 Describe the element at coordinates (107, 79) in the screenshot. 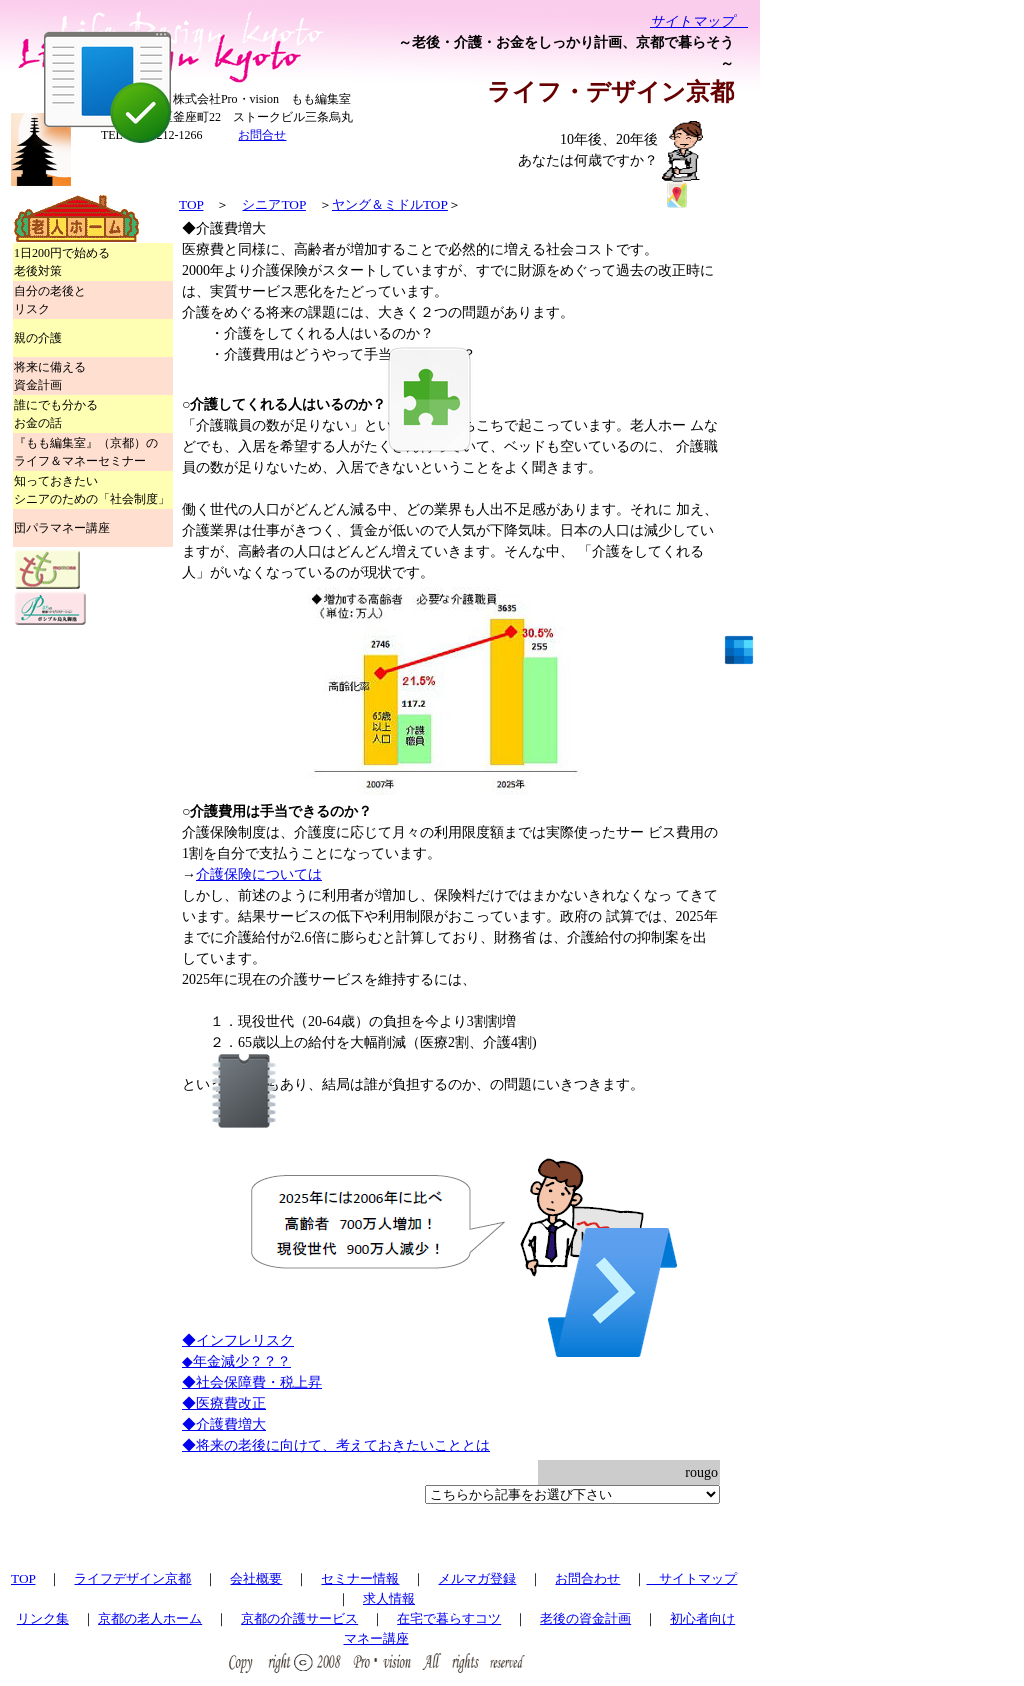

I see `program or application verified successfully` at that location.